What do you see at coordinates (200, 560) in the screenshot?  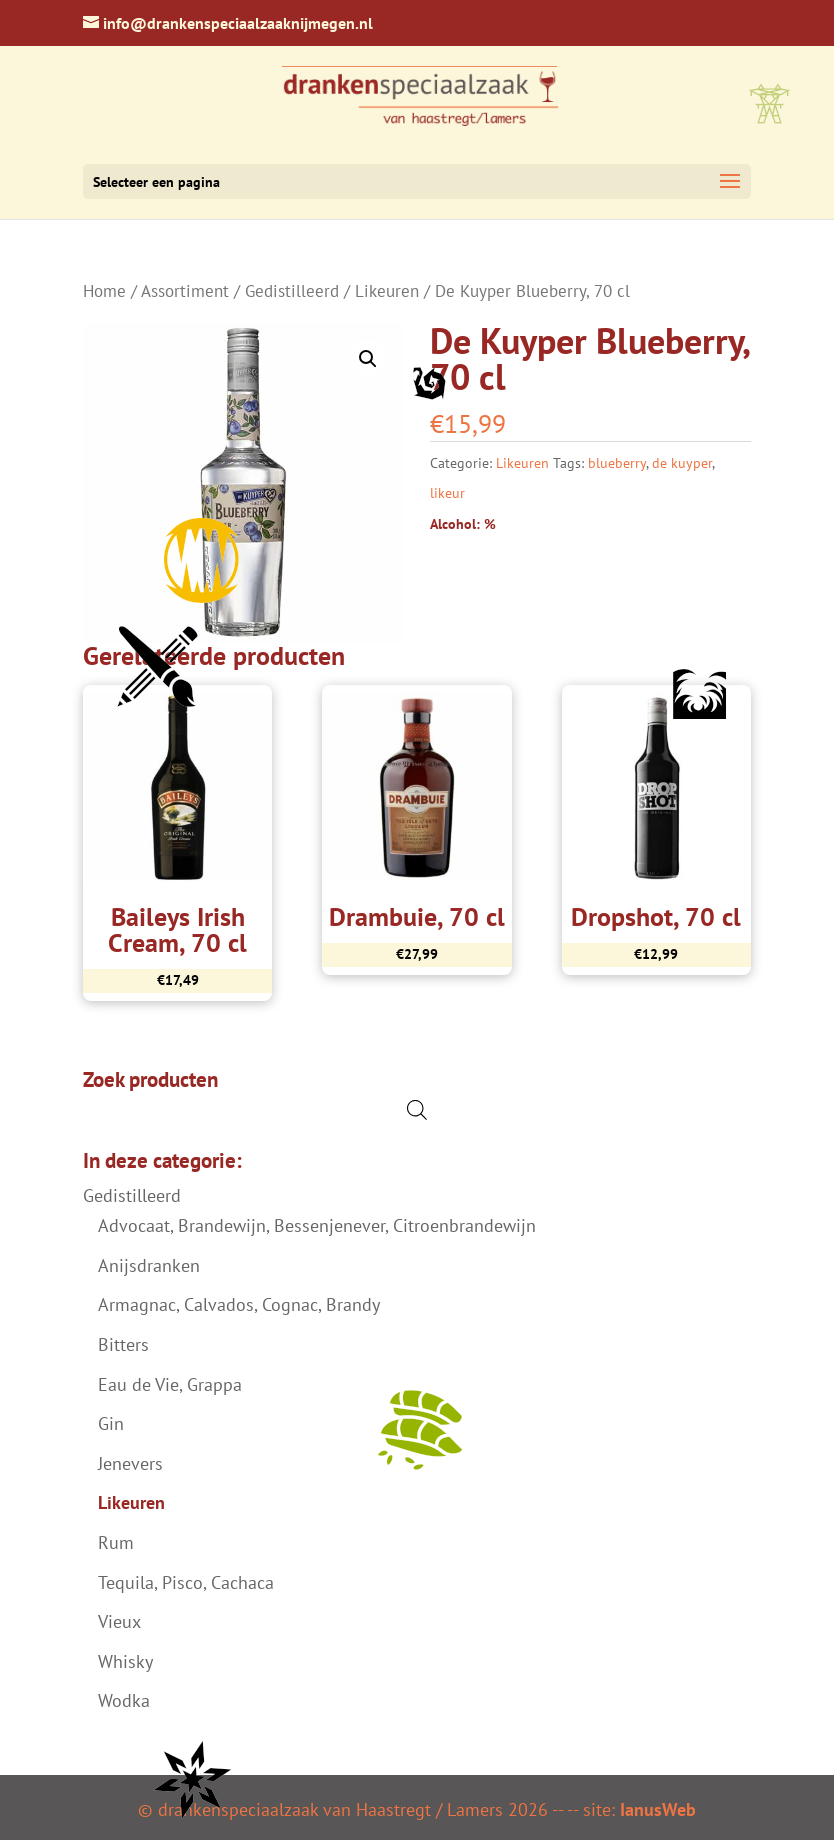 I see `indicates vampire or monster character class` at bounding box center [200, 560].